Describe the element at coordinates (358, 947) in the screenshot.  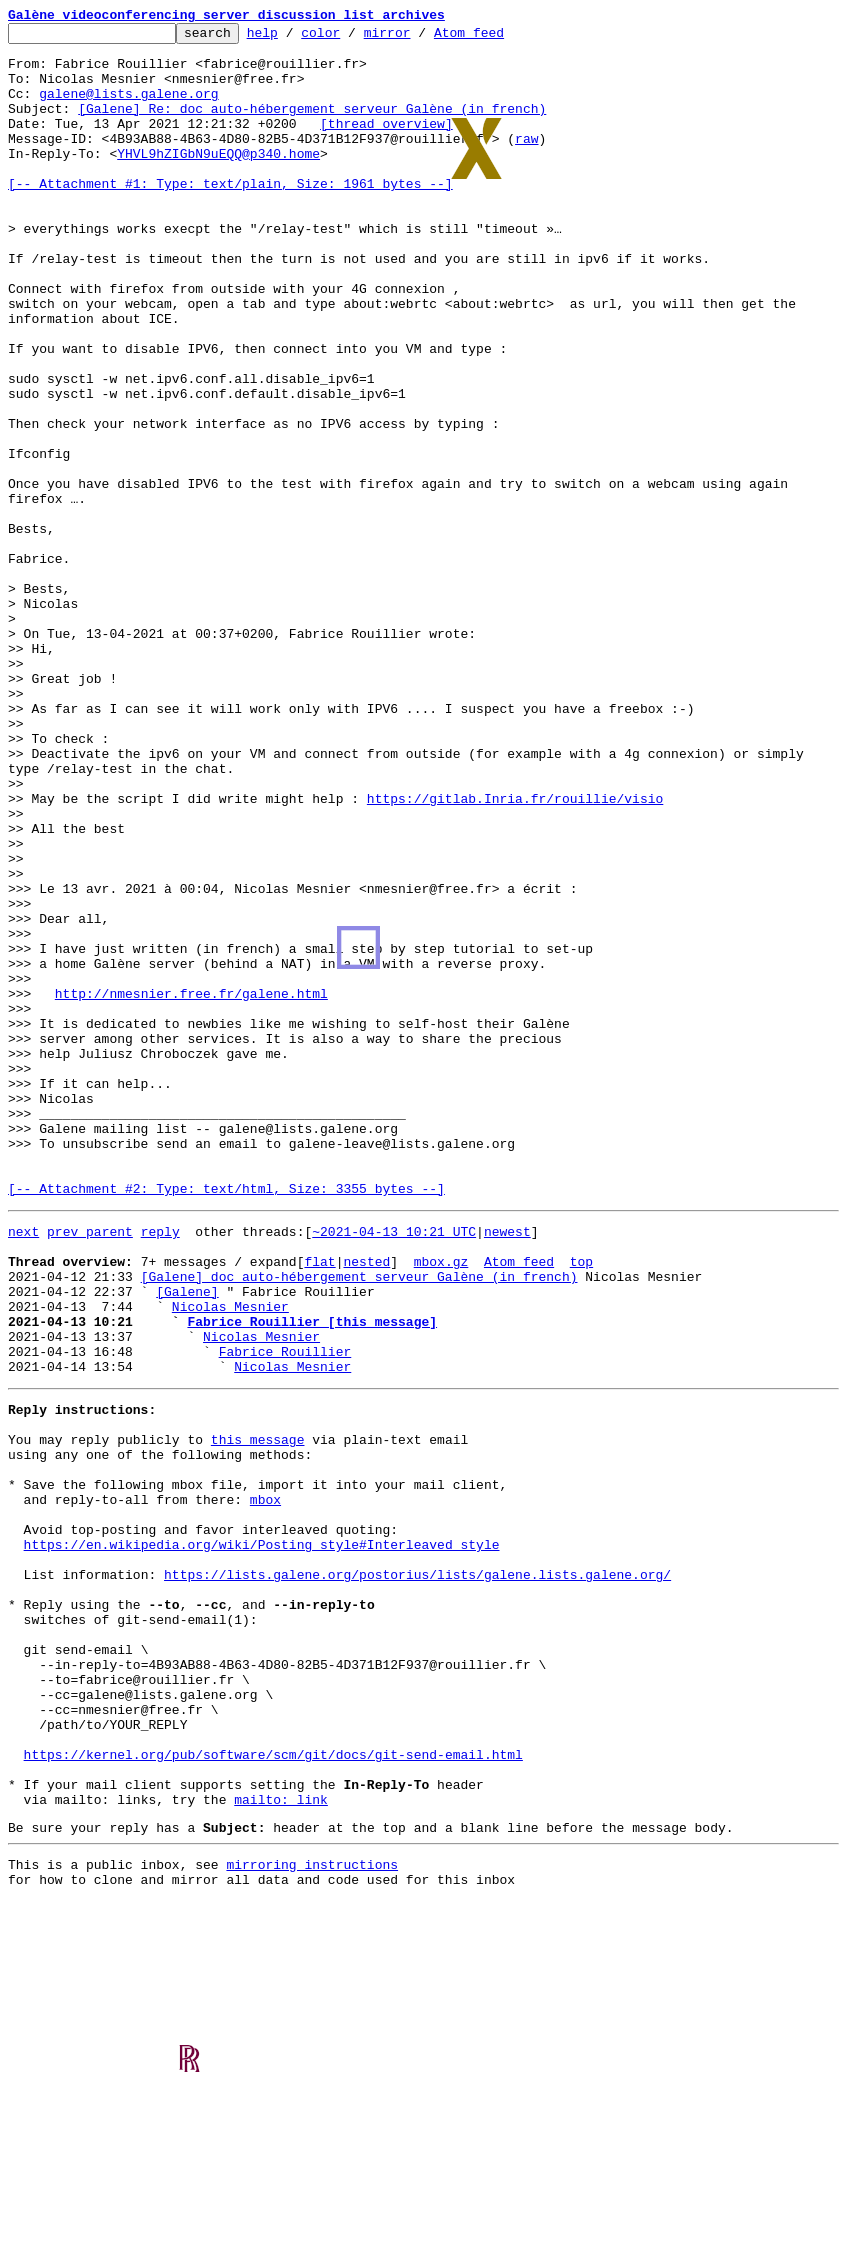
I see `open CodeSandbox development environment` at that location.